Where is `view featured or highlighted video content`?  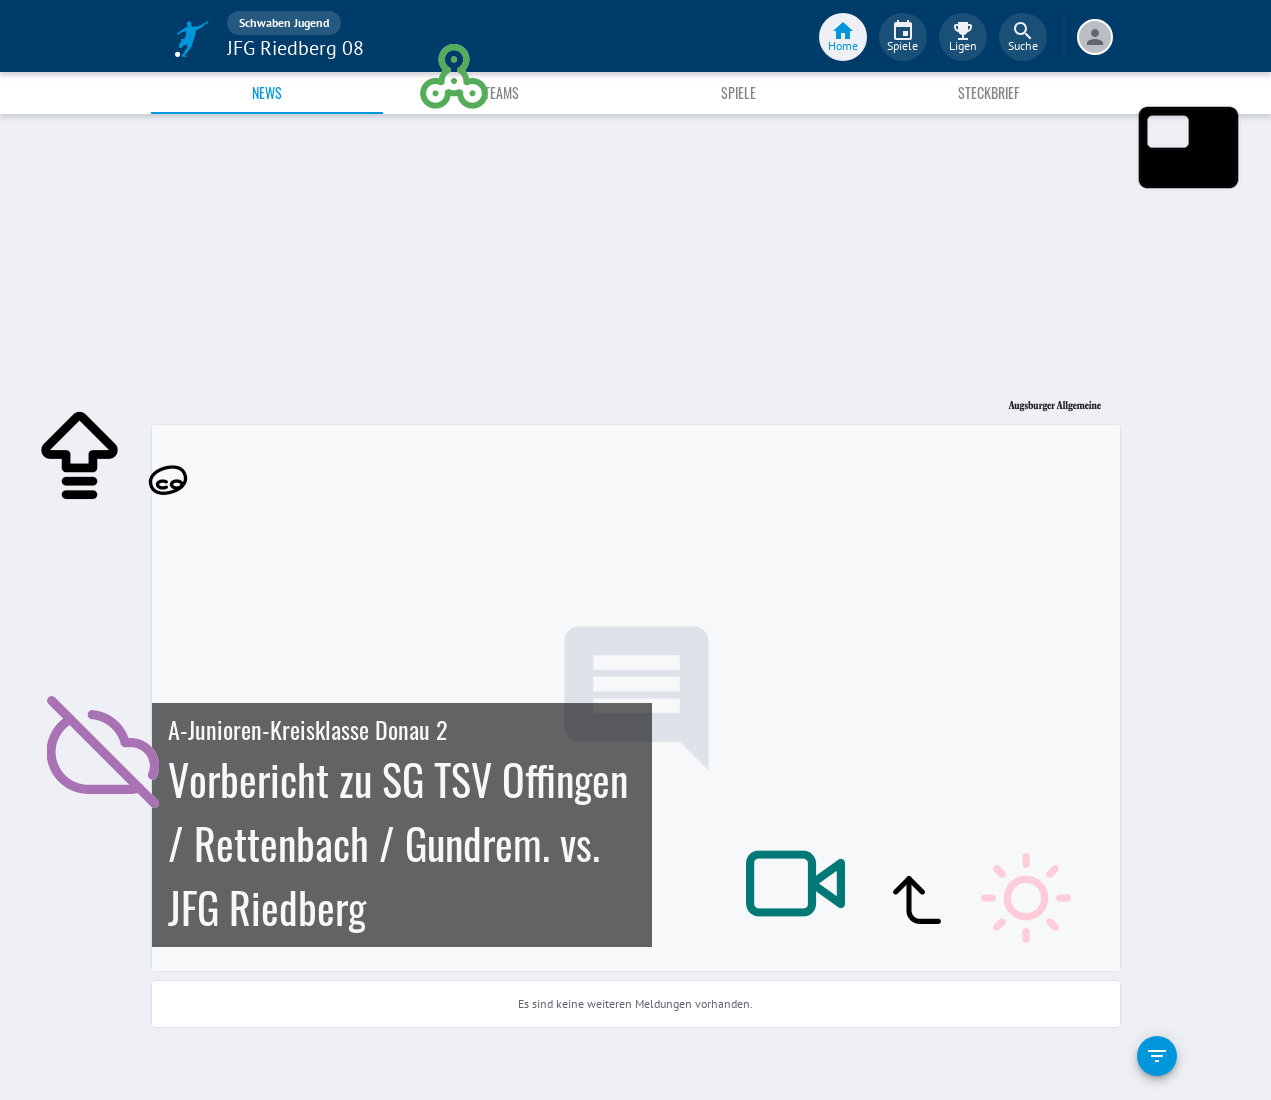
view featured or highlighted video content is located at coordinates (1188, 147).